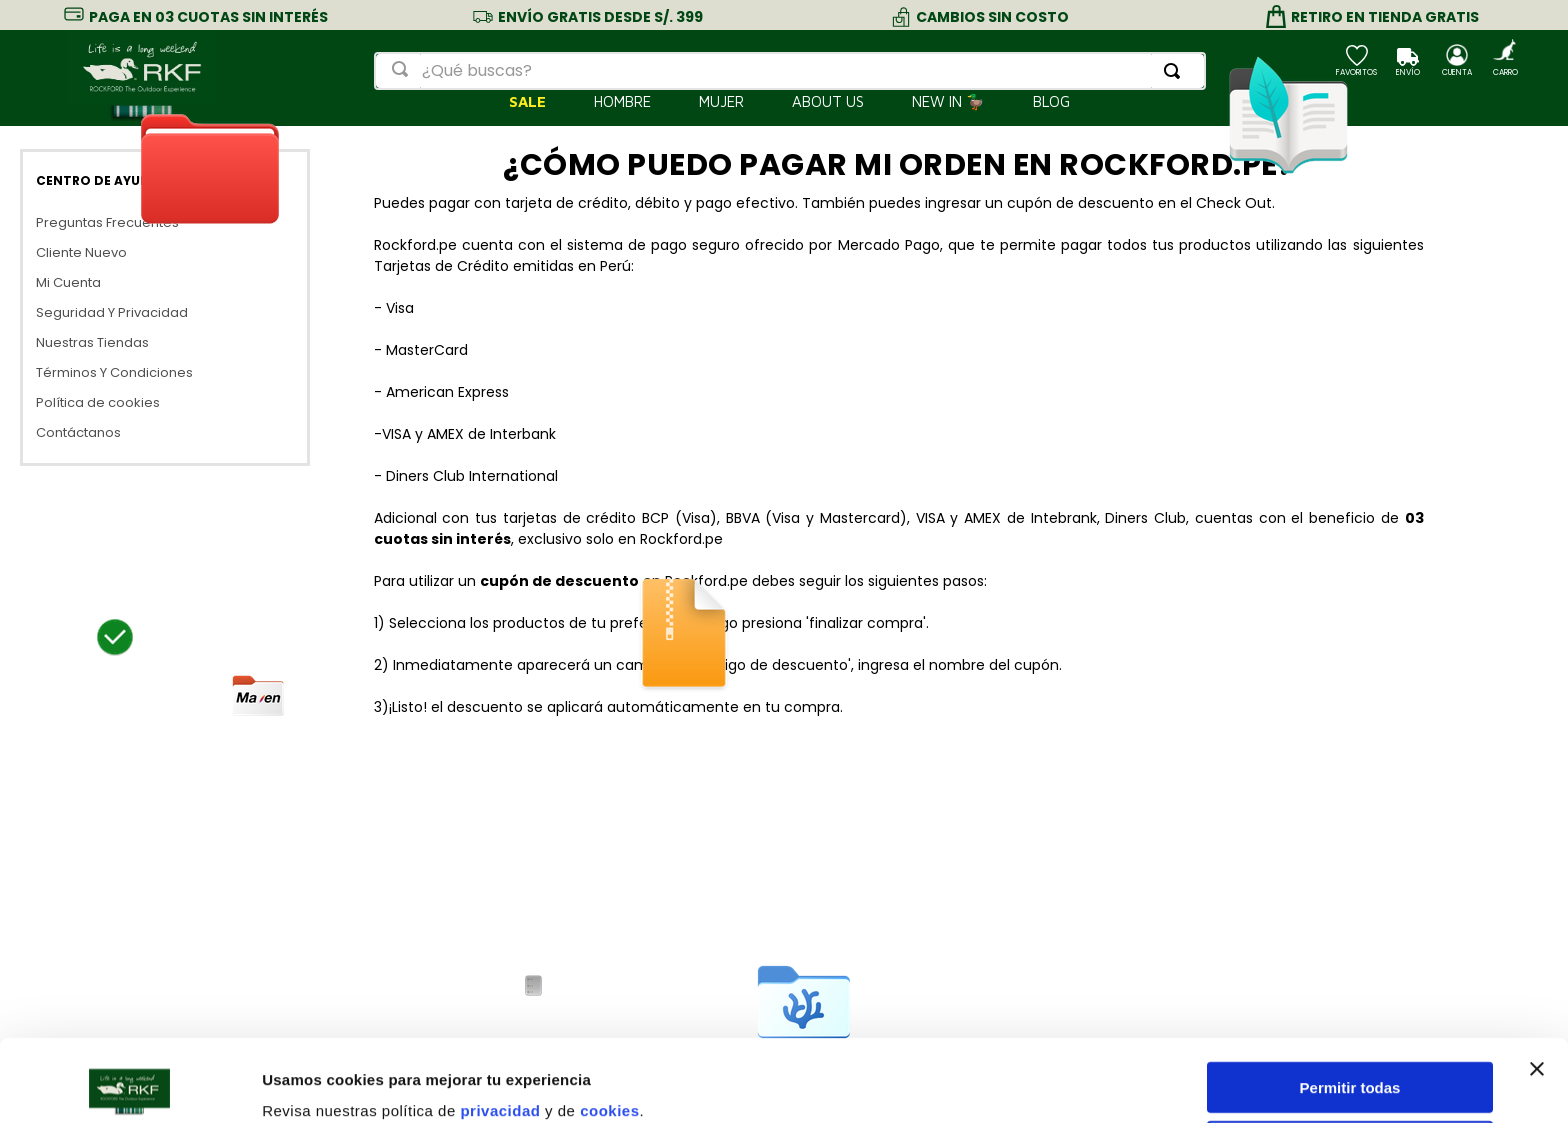  Describe the element at coordinates (684, 635) in the screenshot. I see `compressed tar archive file (.tar.lzma)` at that location.